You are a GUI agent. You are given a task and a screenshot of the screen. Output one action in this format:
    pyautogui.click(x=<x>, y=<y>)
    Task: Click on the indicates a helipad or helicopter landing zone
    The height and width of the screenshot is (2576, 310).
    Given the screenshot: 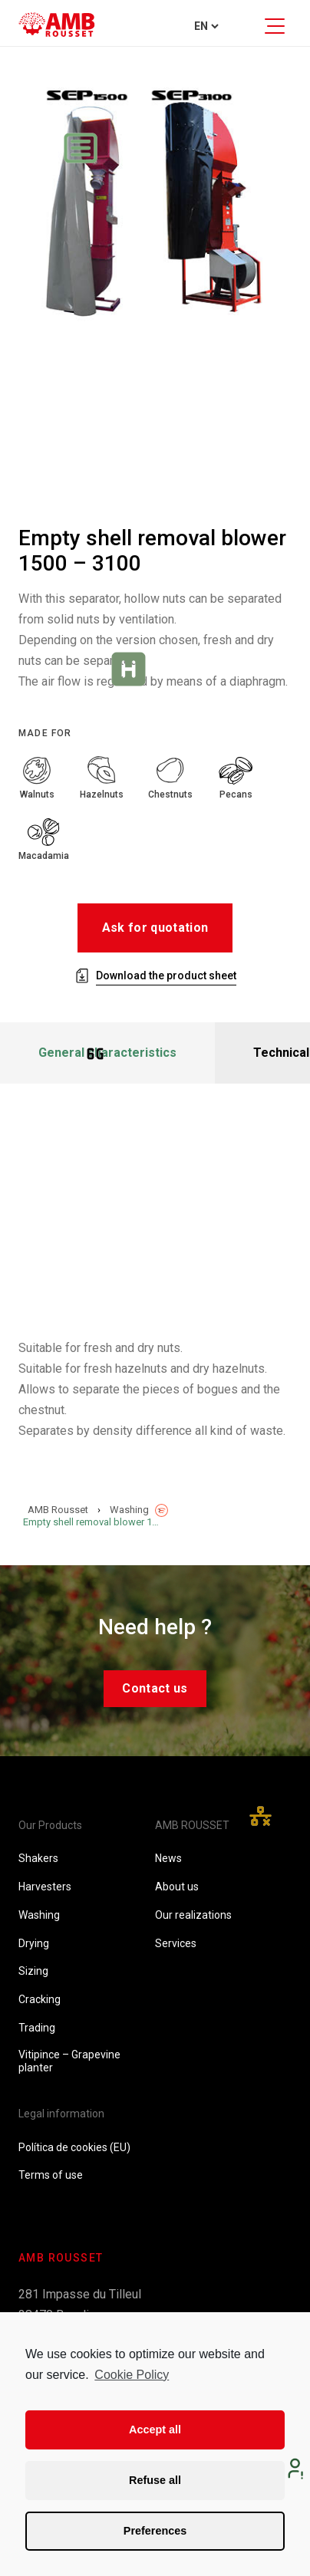 What is the action you would take?
    pyautogui.click(x=128, y=669)
    